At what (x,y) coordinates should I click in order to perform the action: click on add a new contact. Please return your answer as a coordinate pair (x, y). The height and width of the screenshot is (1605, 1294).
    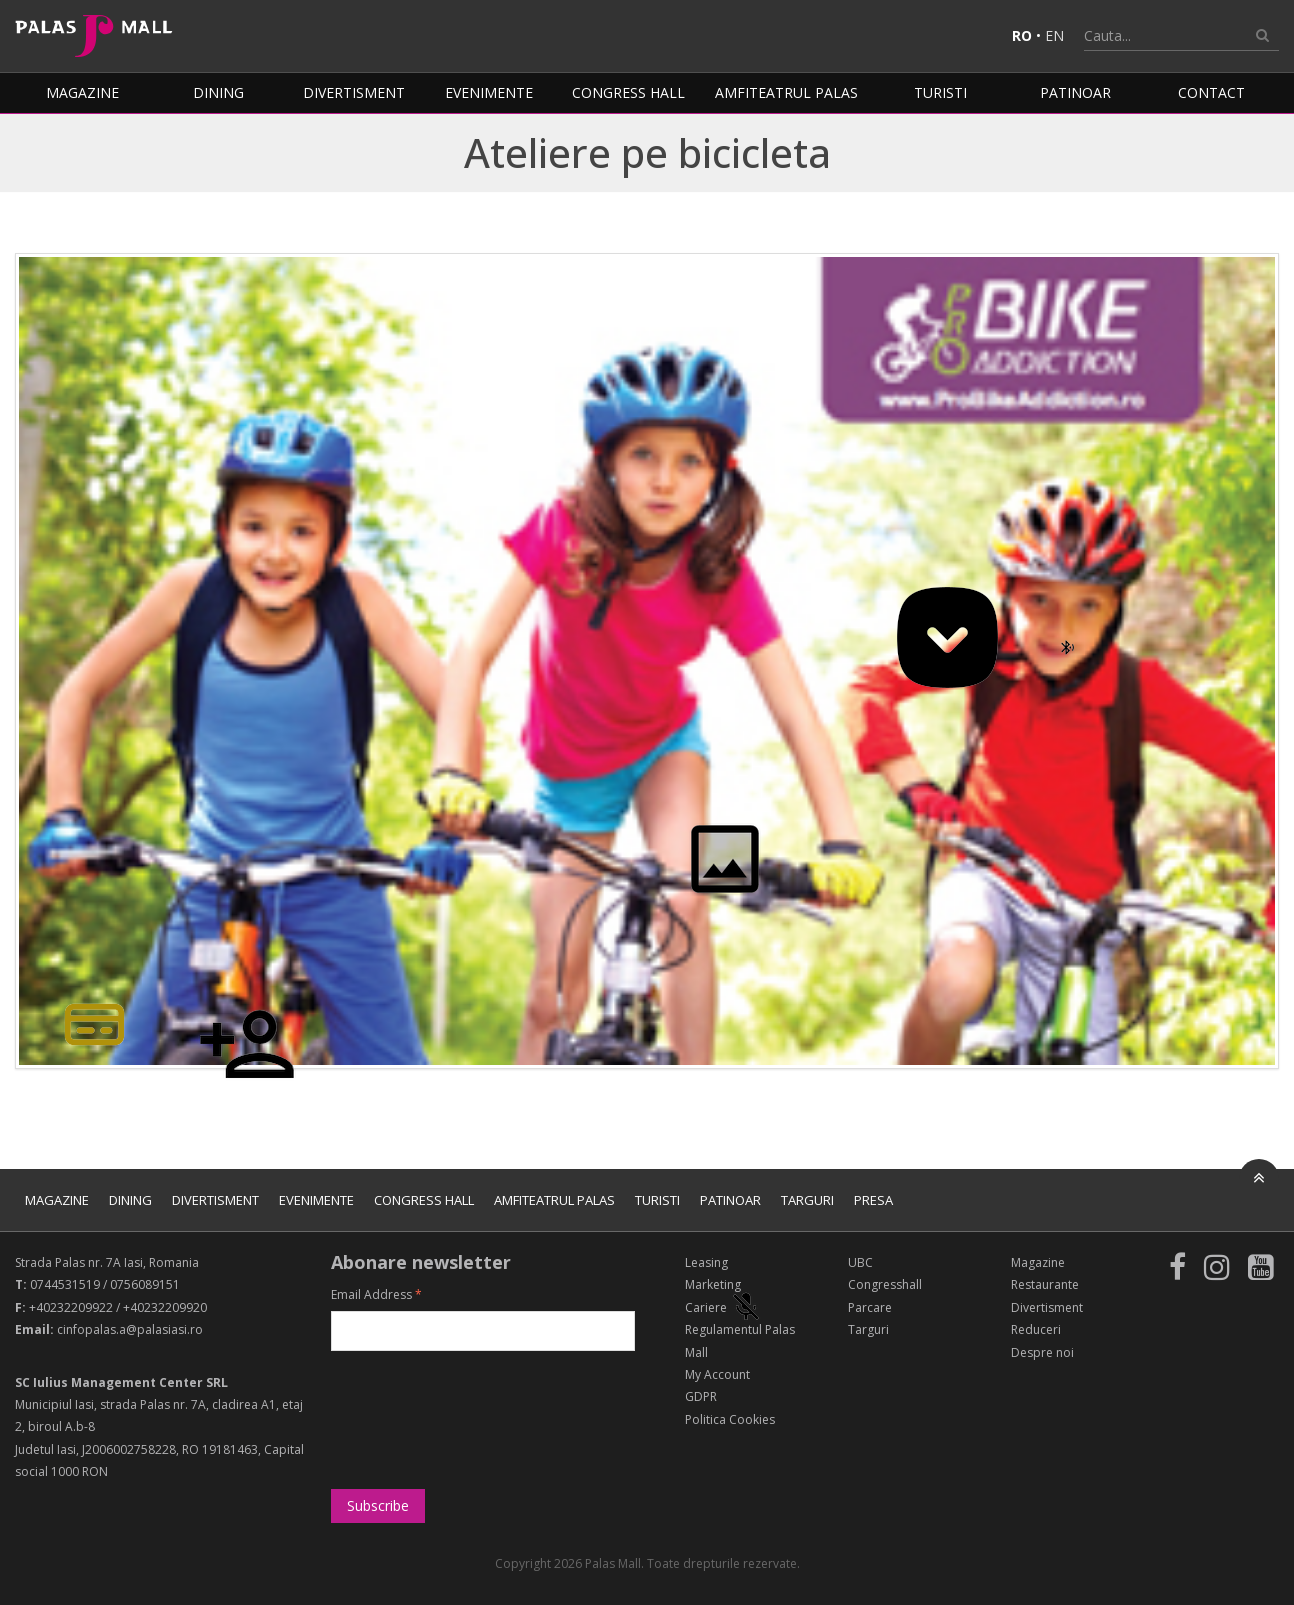
    Looking at the image, I should click on (247, 1044).